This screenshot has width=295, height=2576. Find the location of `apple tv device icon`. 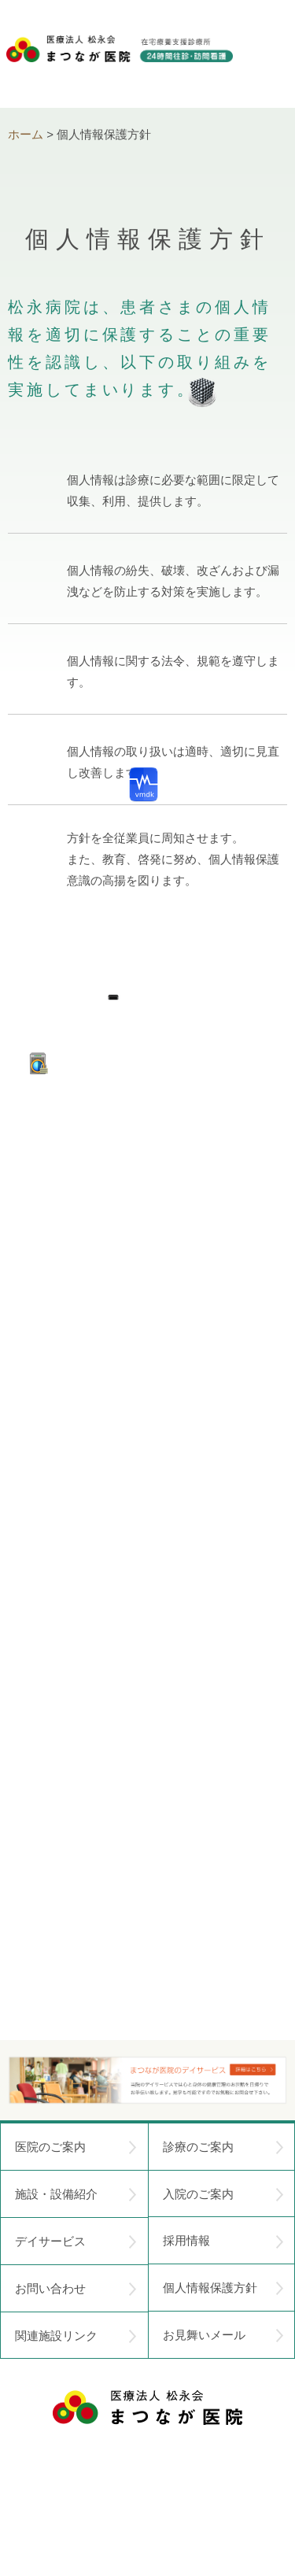

apple tv device icon is located at coordinates (113, 996).